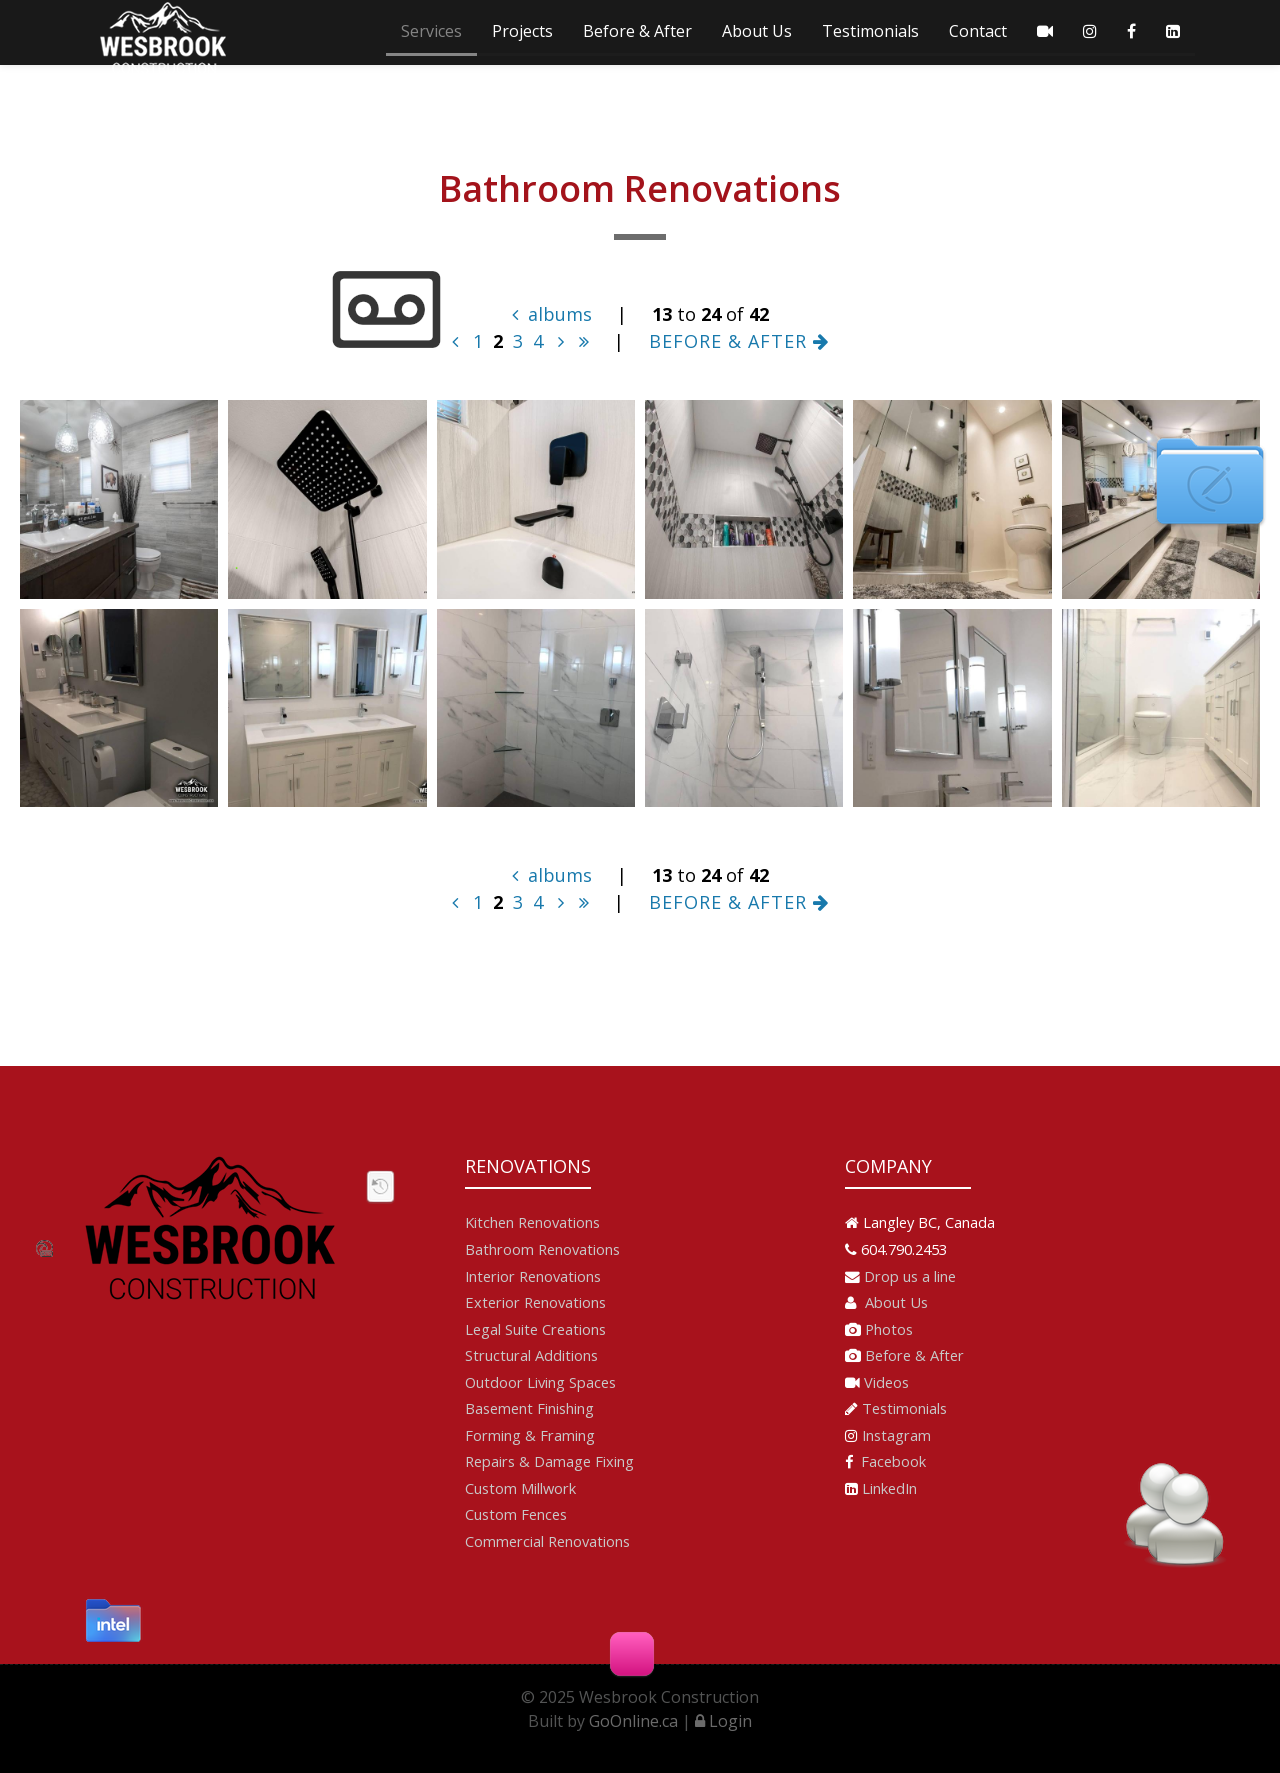 The height and width of the screenshot is (1773, 1280). I want to click on a deleted file in the trash, so click(380, 1186).